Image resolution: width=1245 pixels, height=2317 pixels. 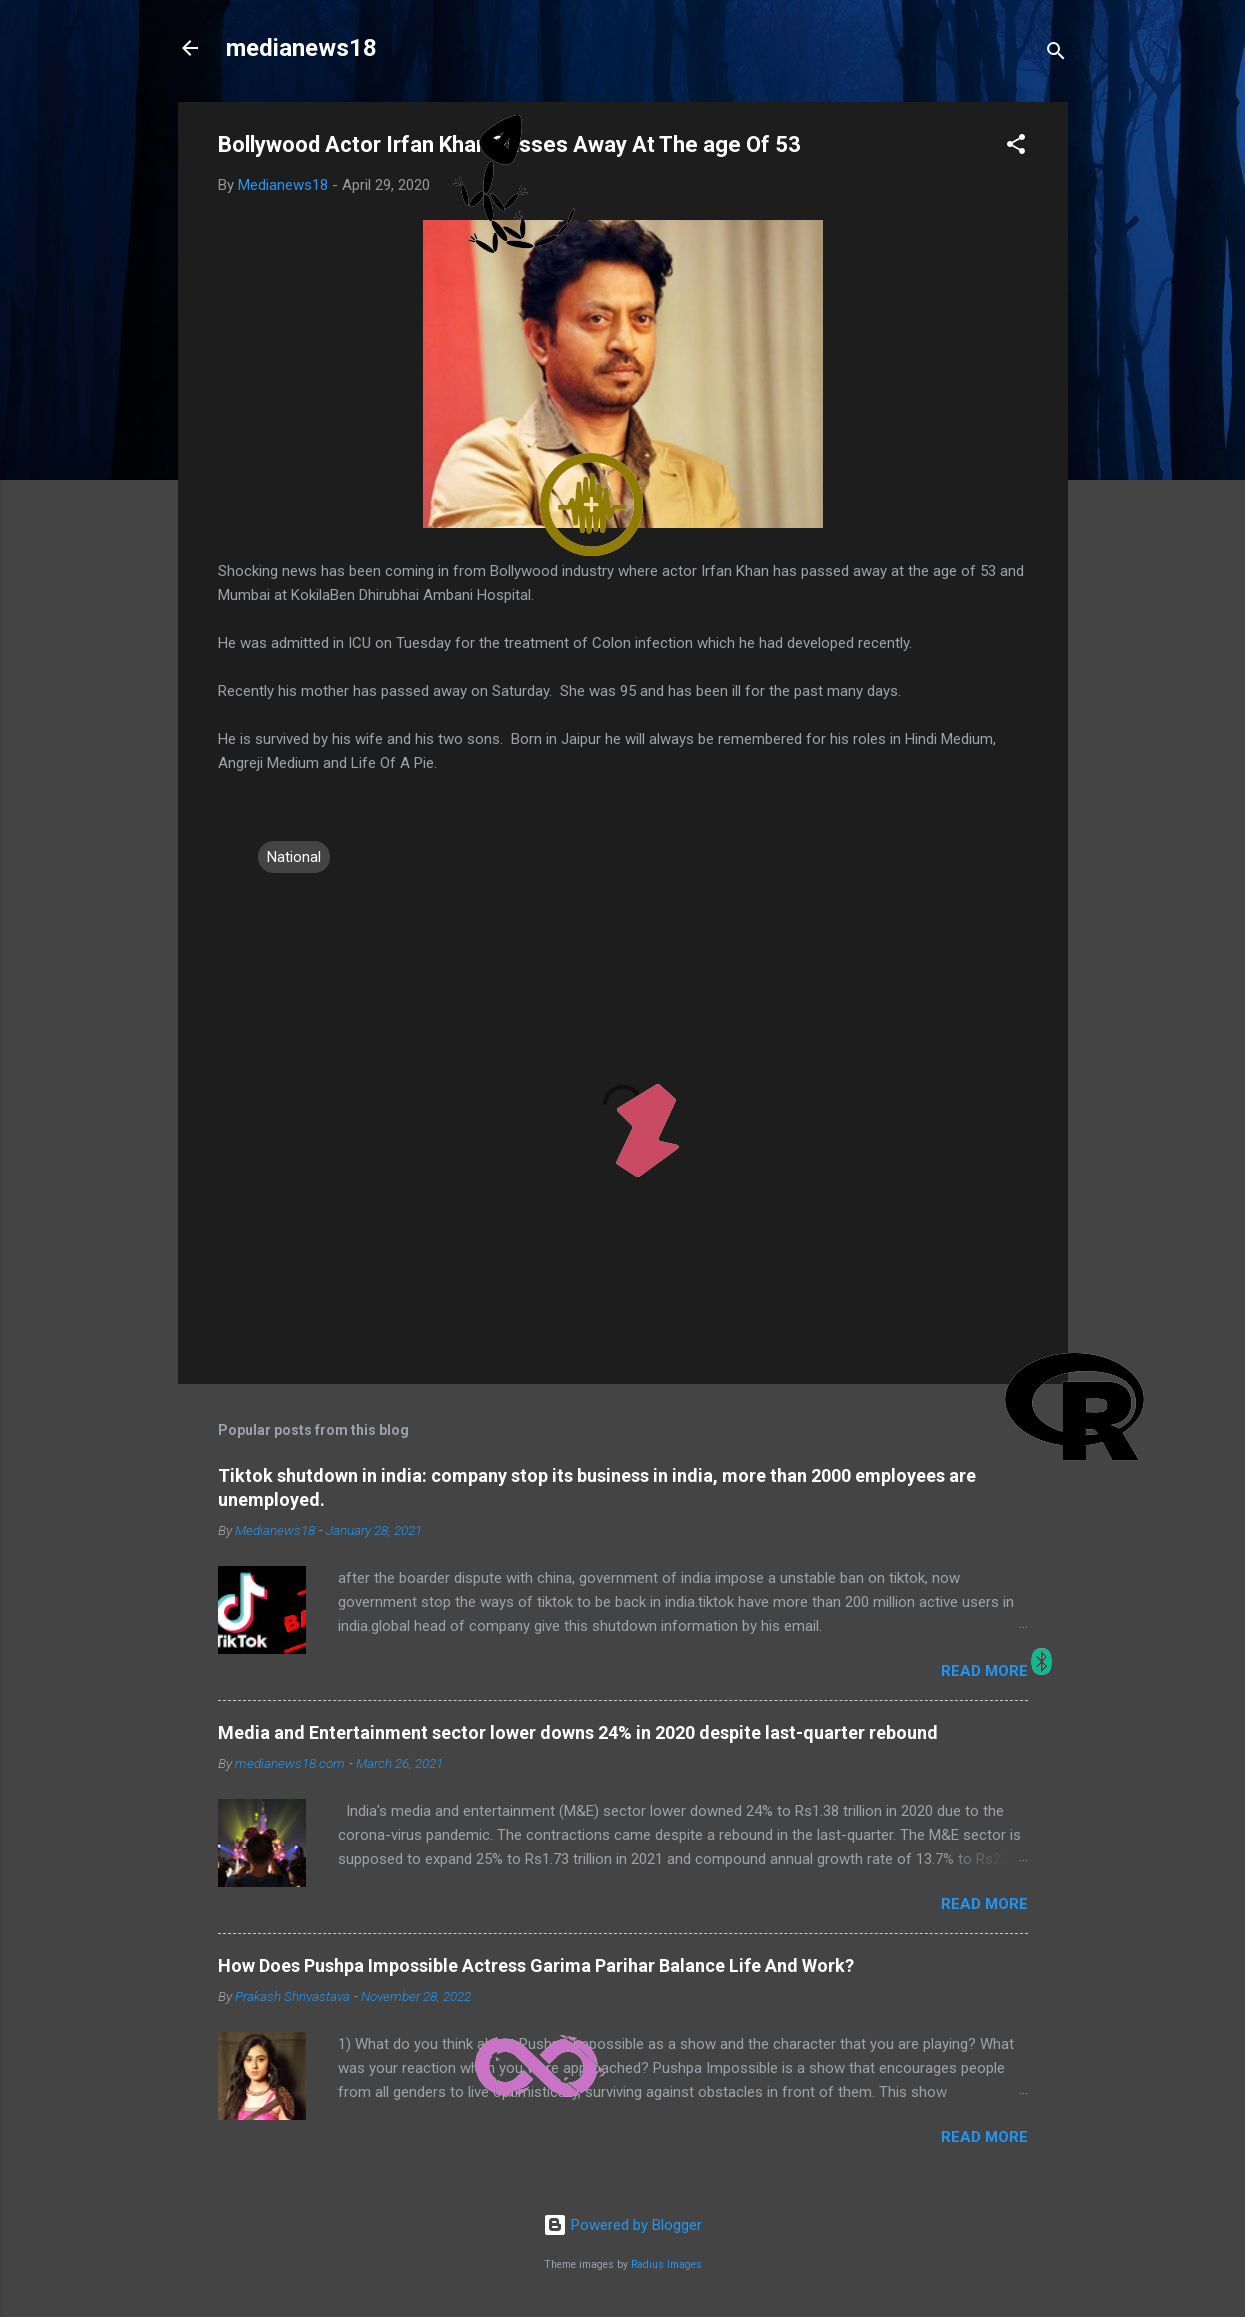 I want to click on toggle bluetooth connectivity on or off, so click(x=1041, y=1661).